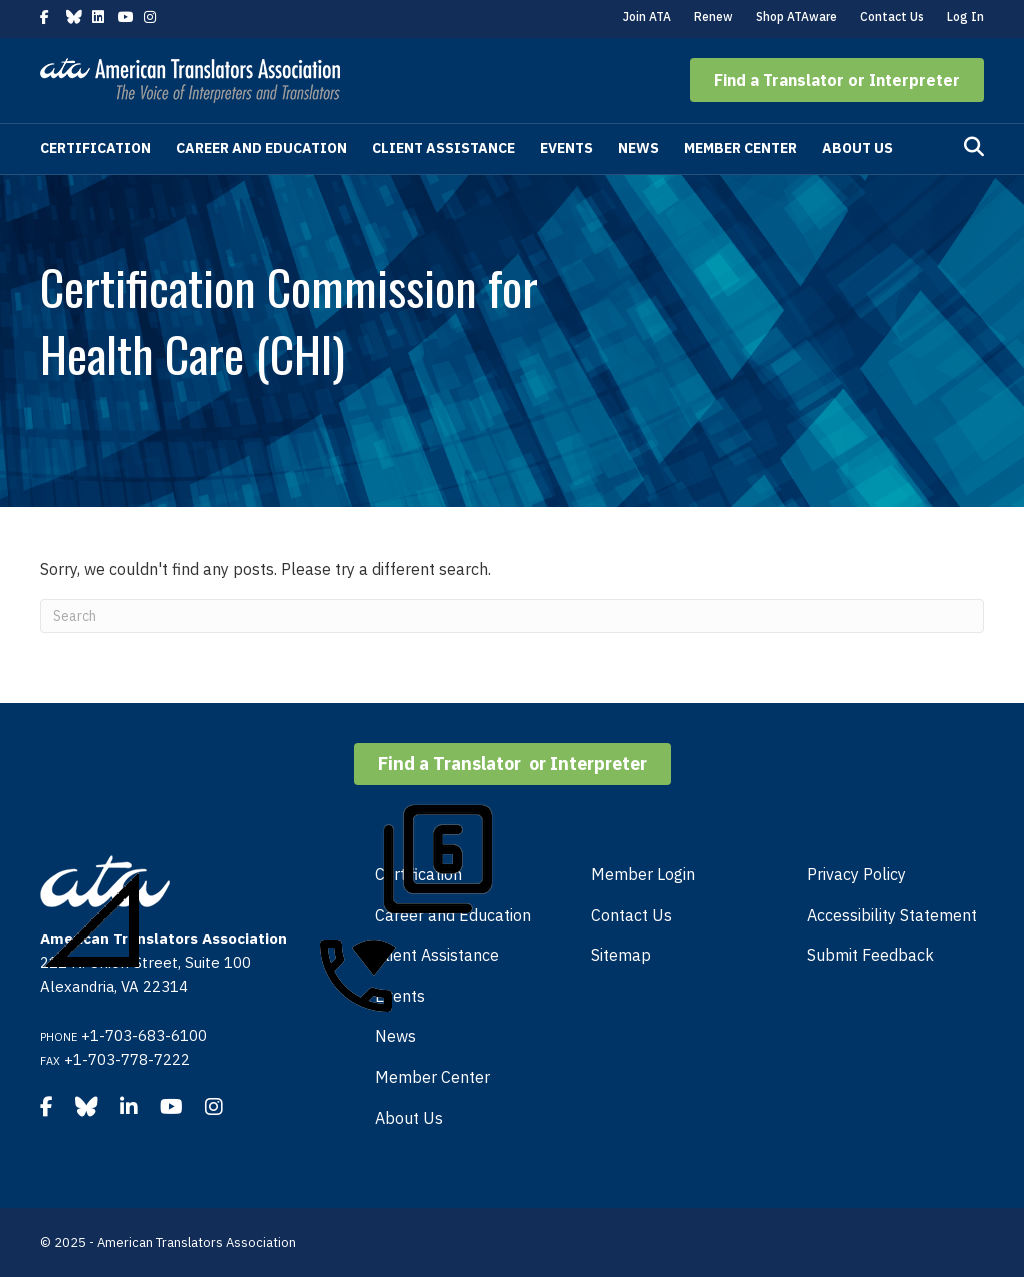 The width and height of the screenshot is (1024, 1277). I want to click on indicates 6 items selected or filtered, so click(438, 859).